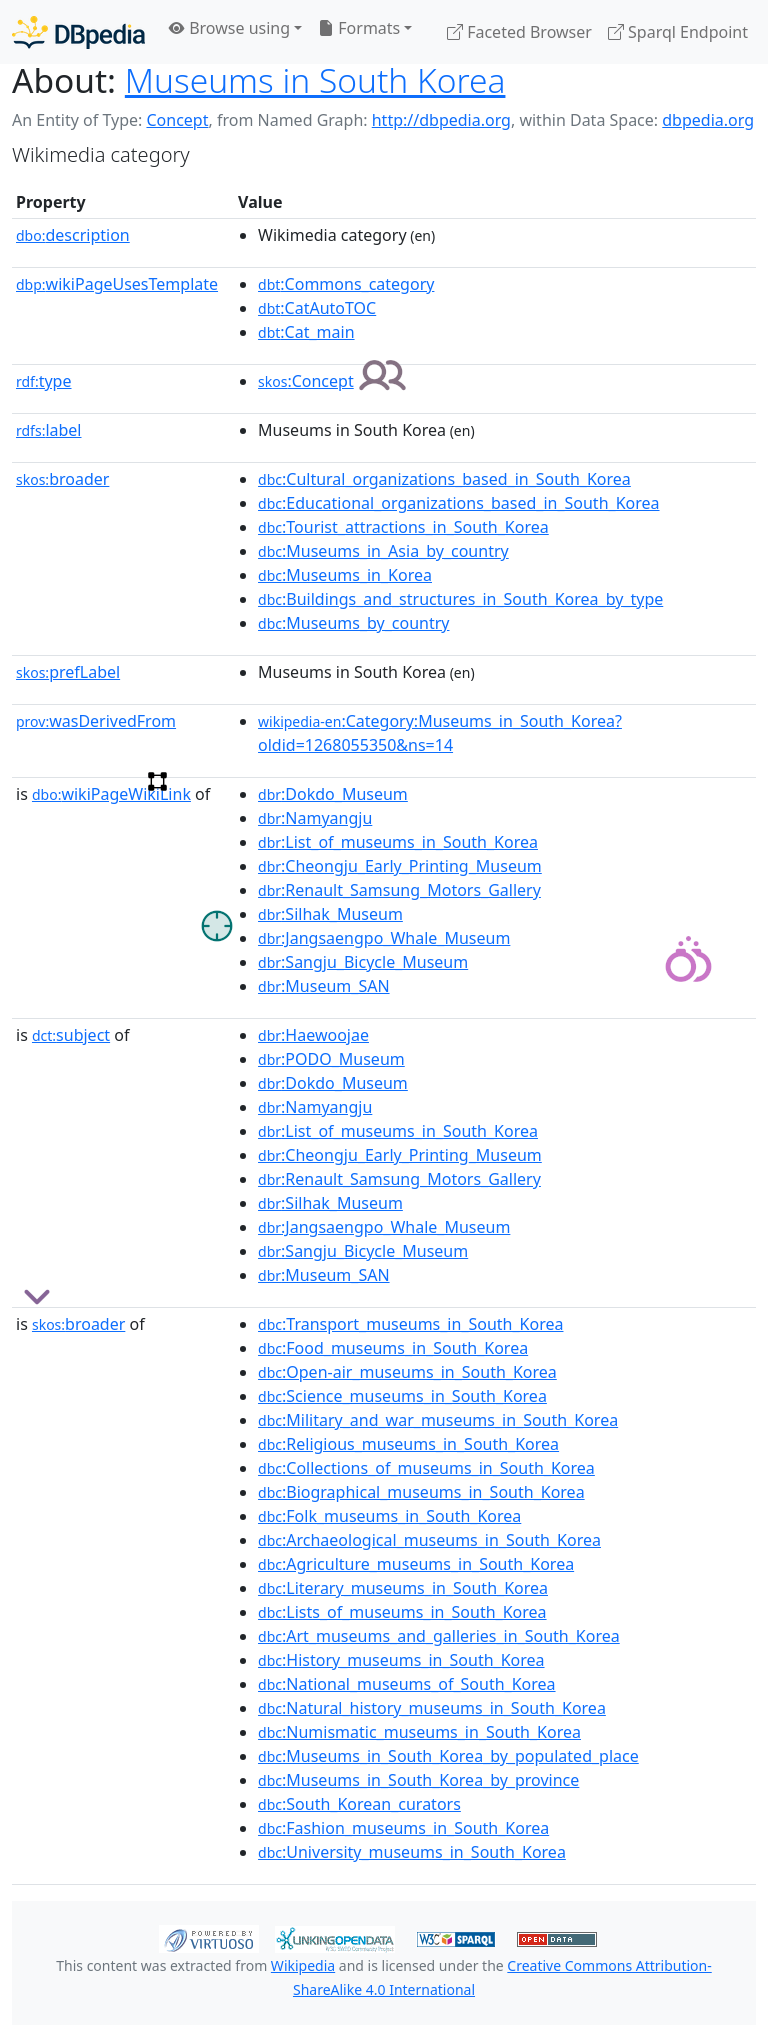 The width and height of the screenshot is (768, 2025). Describe the element at coordinates (688, 961) in the screenshot. I see `indicates criminal or arrest-related content` at that location.